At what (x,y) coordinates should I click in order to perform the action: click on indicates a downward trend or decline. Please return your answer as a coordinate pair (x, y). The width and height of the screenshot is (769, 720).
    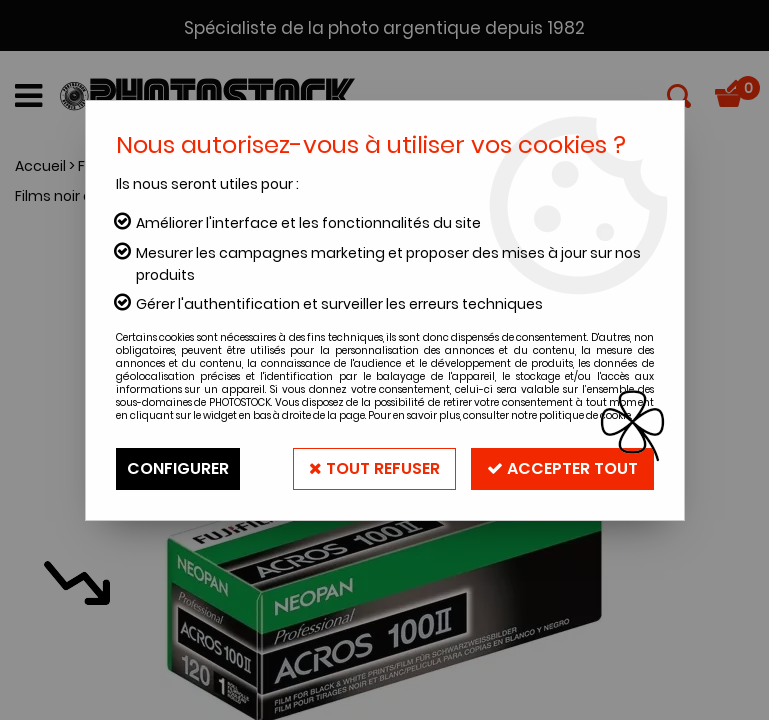
    Looking at the image, I should click on (77, 583).